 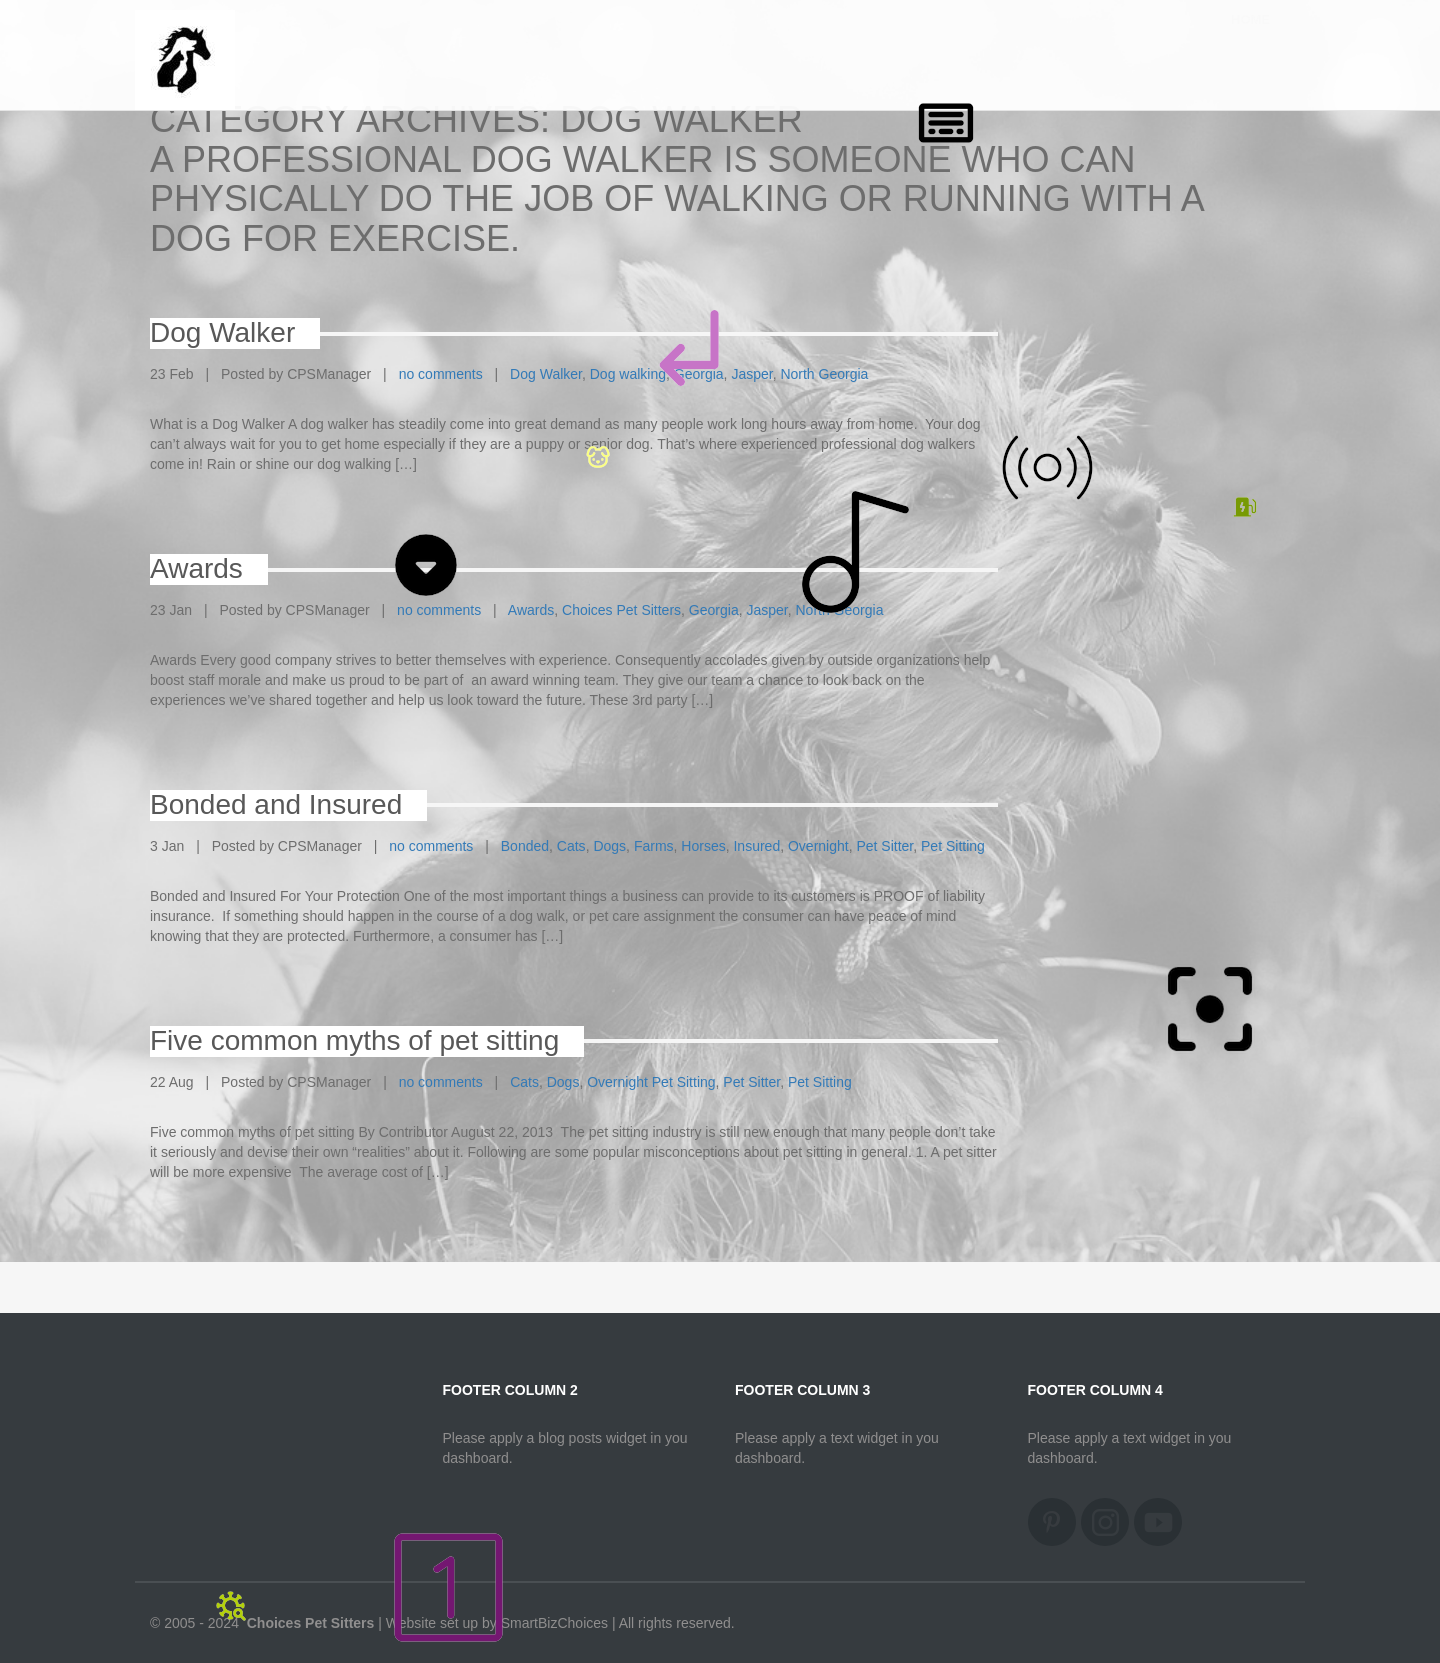 I want to click on search for virus or malware threats, so click(x=230, y=1605).